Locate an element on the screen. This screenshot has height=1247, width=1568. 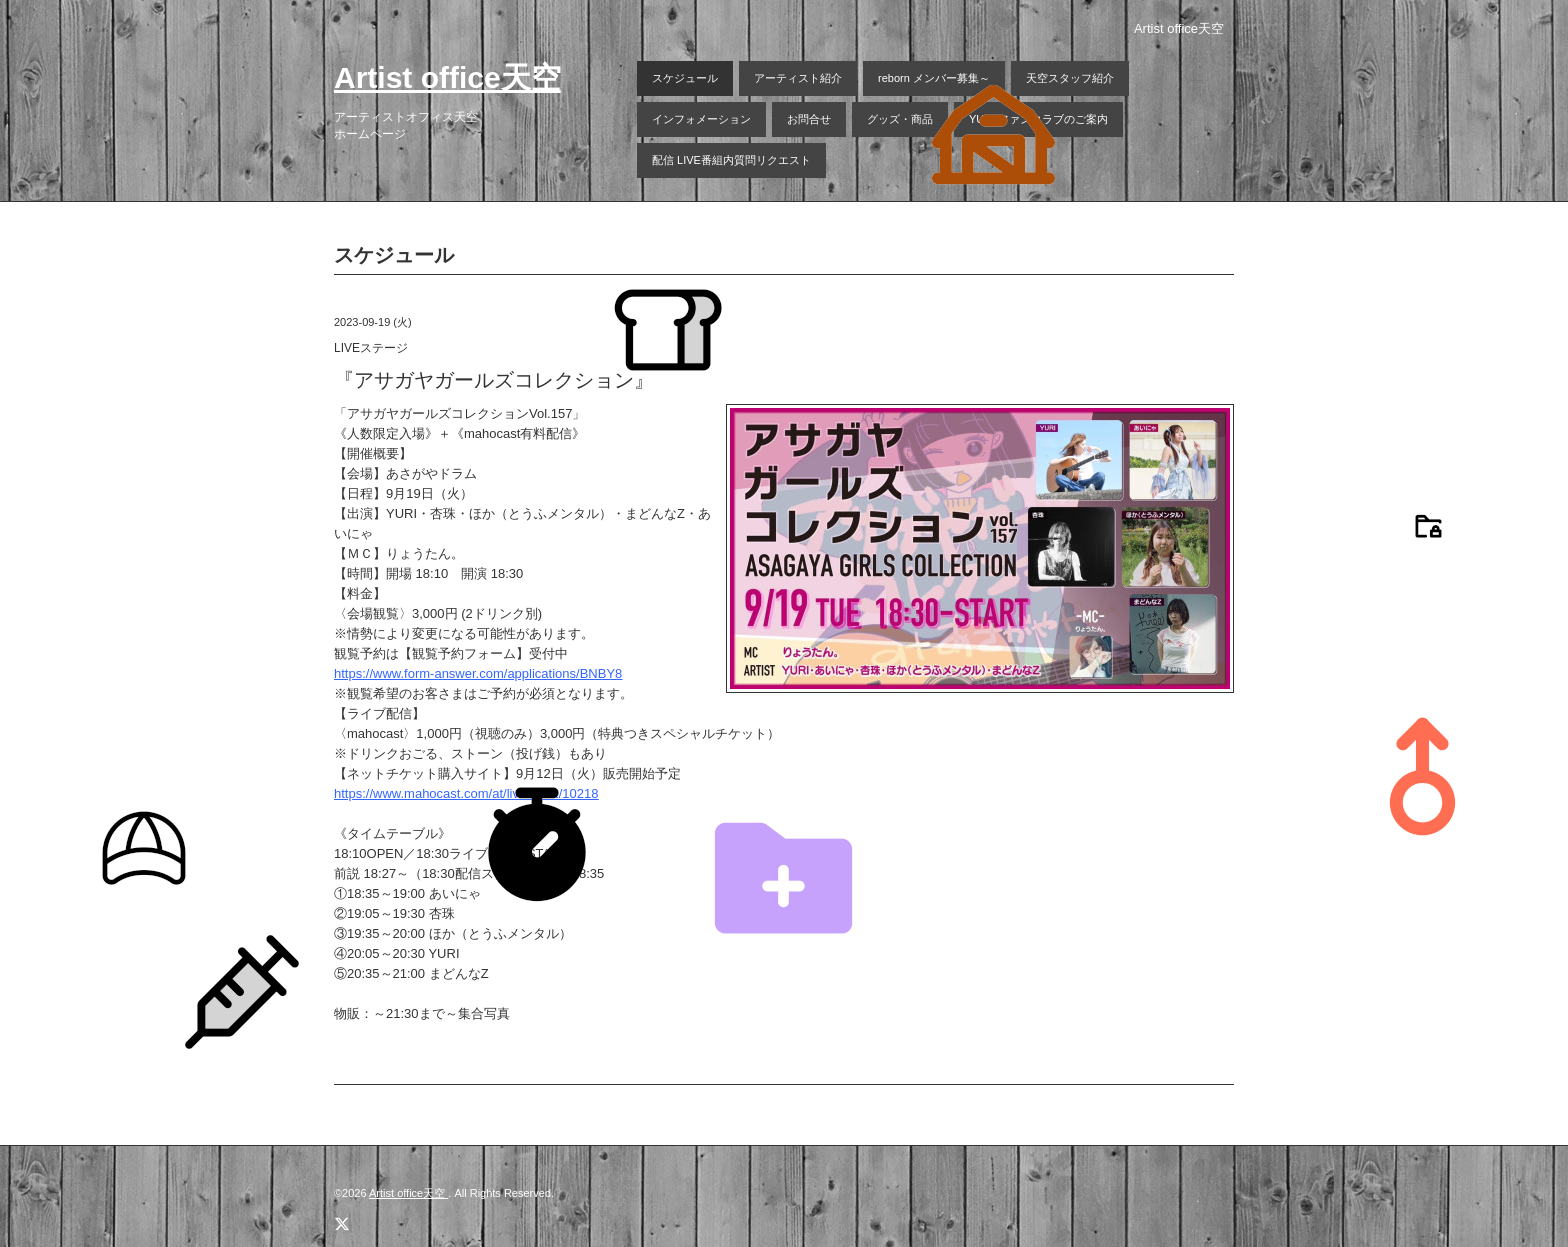
access vaccination or medical records is located at coordinates (242, 992).